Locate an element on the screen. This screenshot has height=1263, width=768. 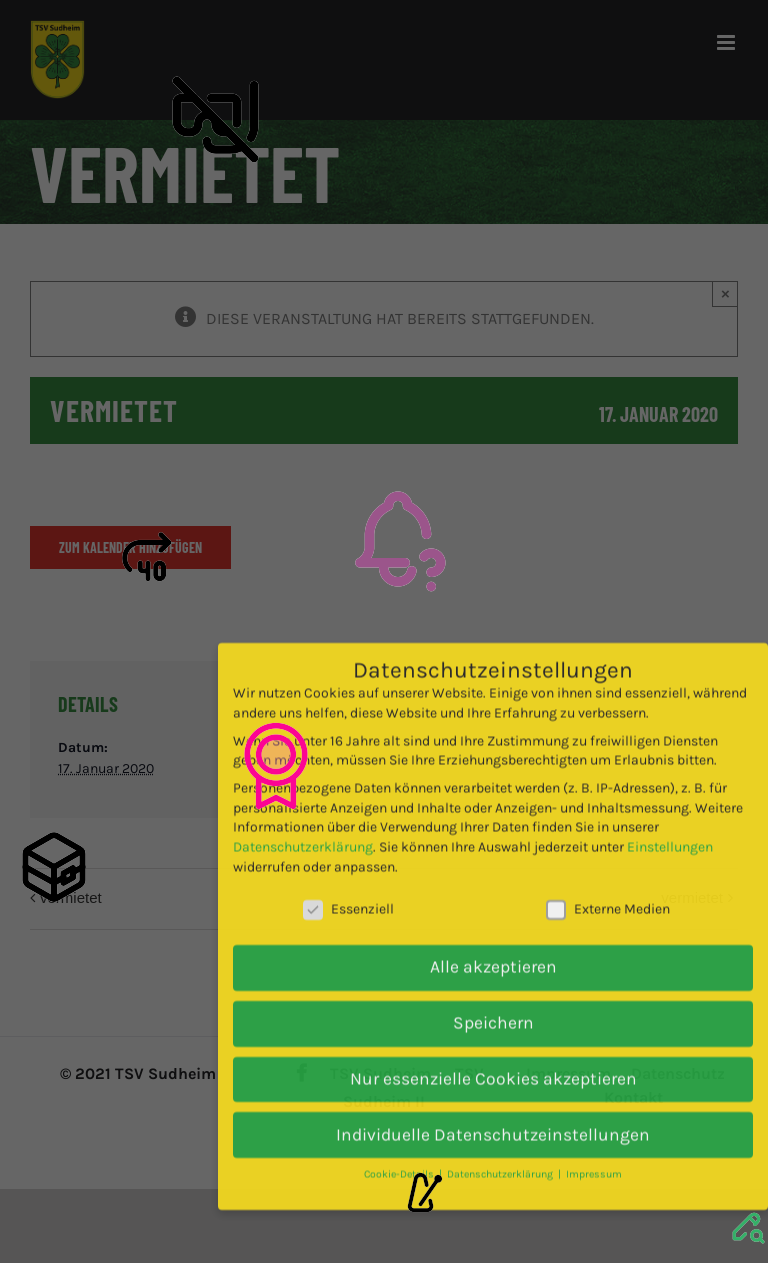
disable scuba or diving mode is located at coordinates (215, 119).